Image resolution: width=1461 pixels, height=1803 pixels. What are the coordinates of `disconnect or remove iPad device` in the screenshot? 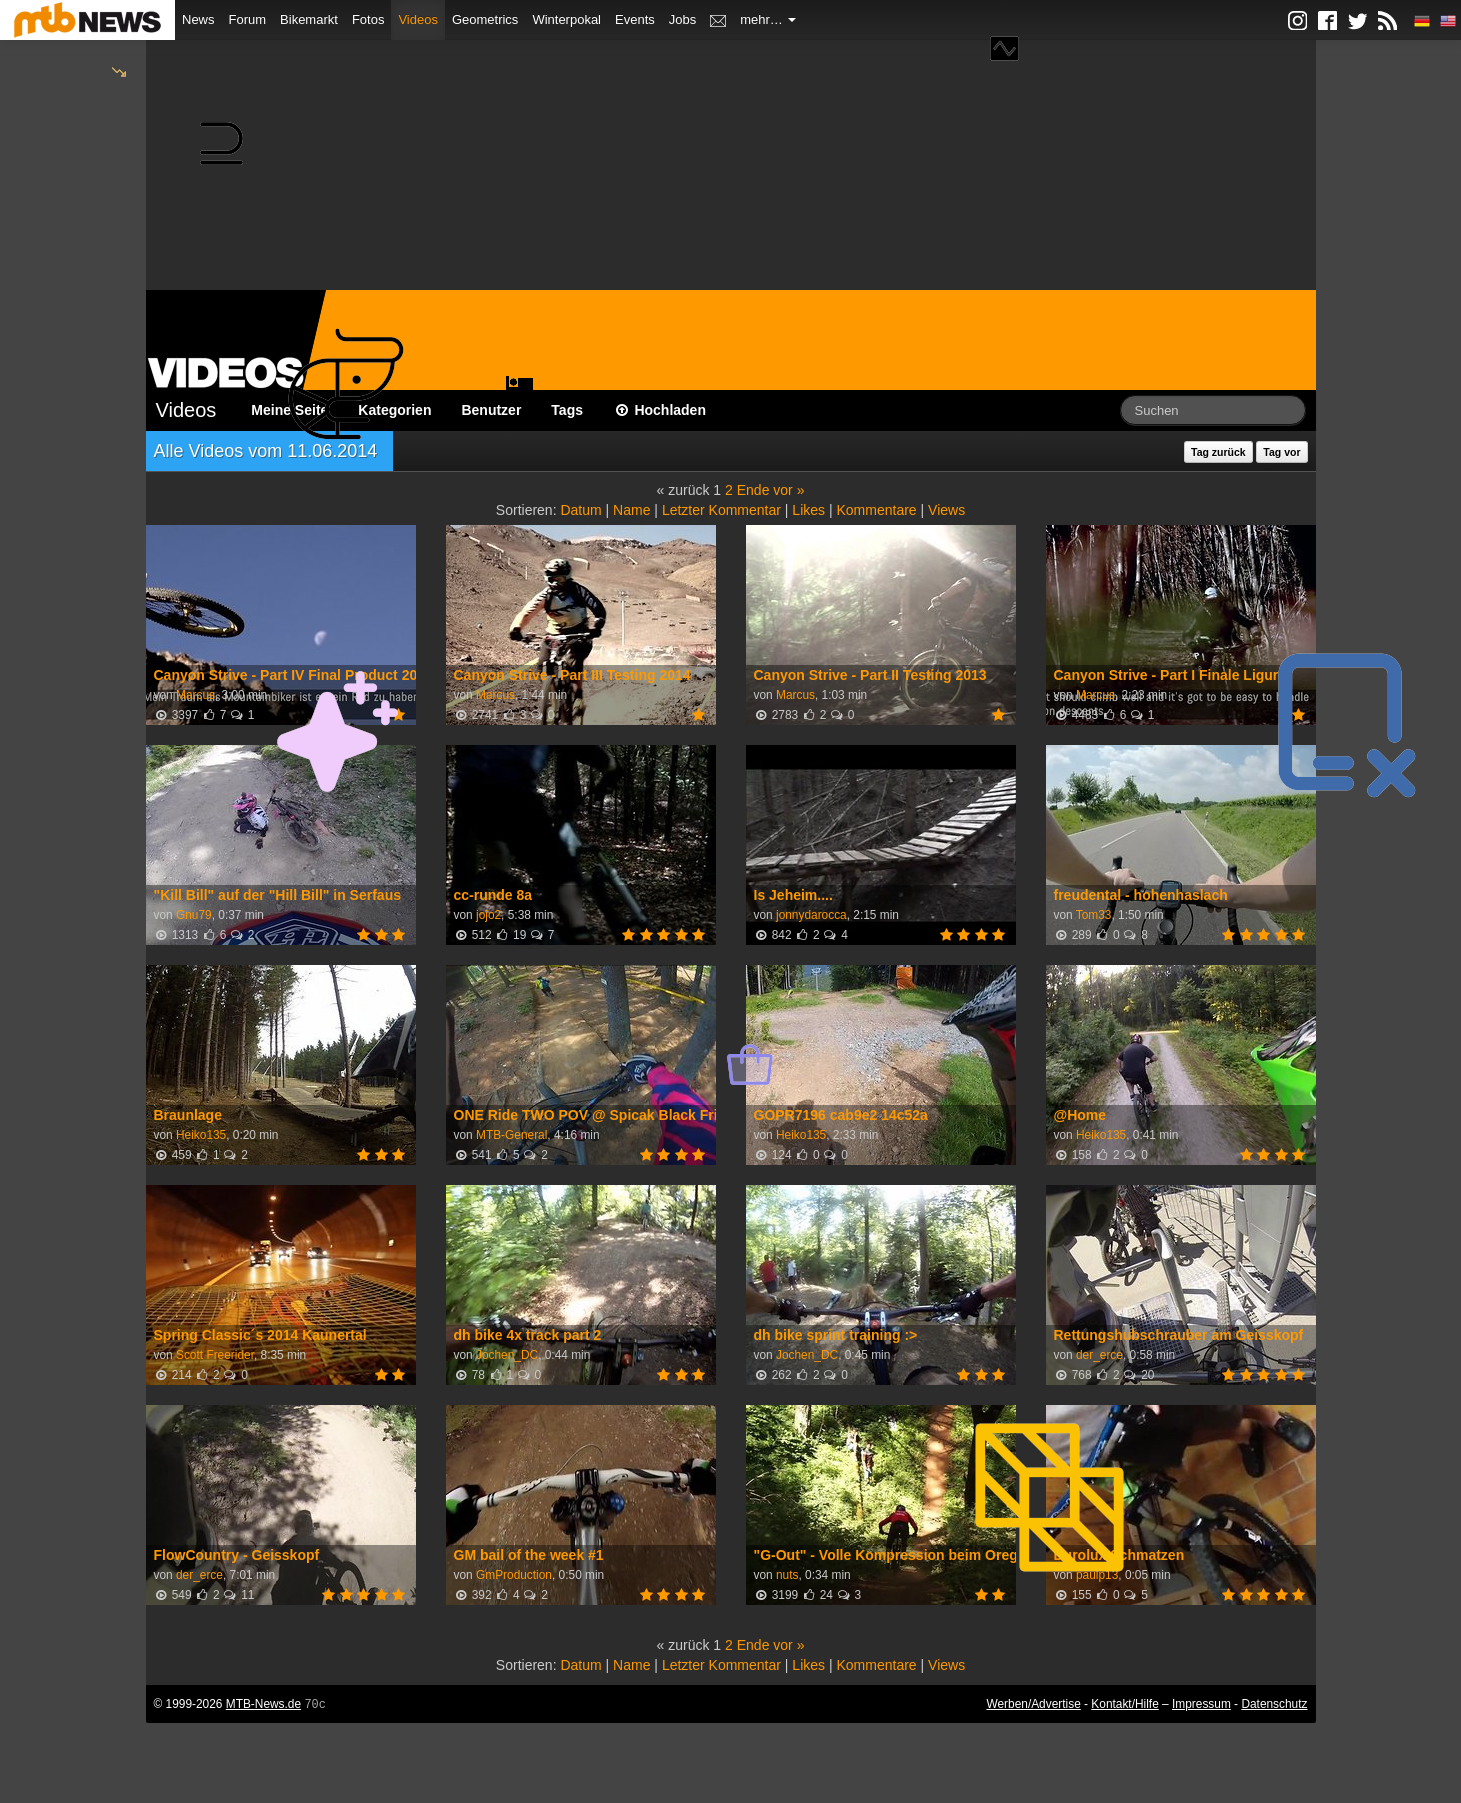 It's located at (1340, 722).